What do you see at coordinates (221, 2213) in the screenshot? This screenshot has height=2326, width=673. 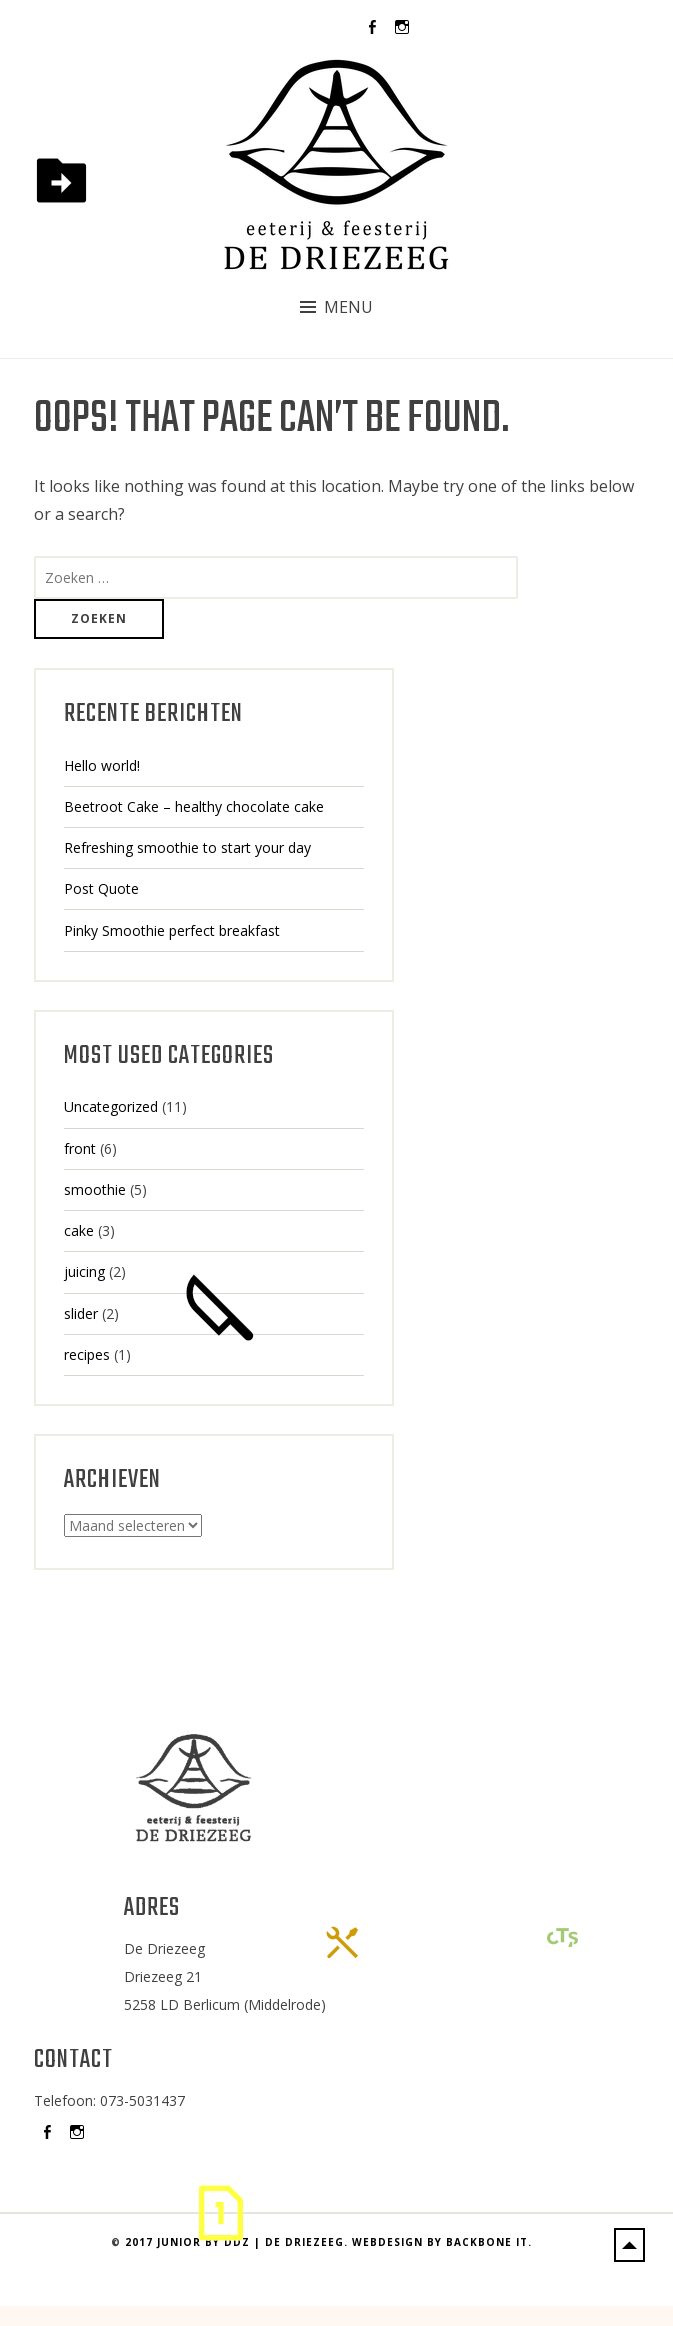 I see `indicates primary SIM card slot (SIM 1)` at bounding box center [221, 2213].